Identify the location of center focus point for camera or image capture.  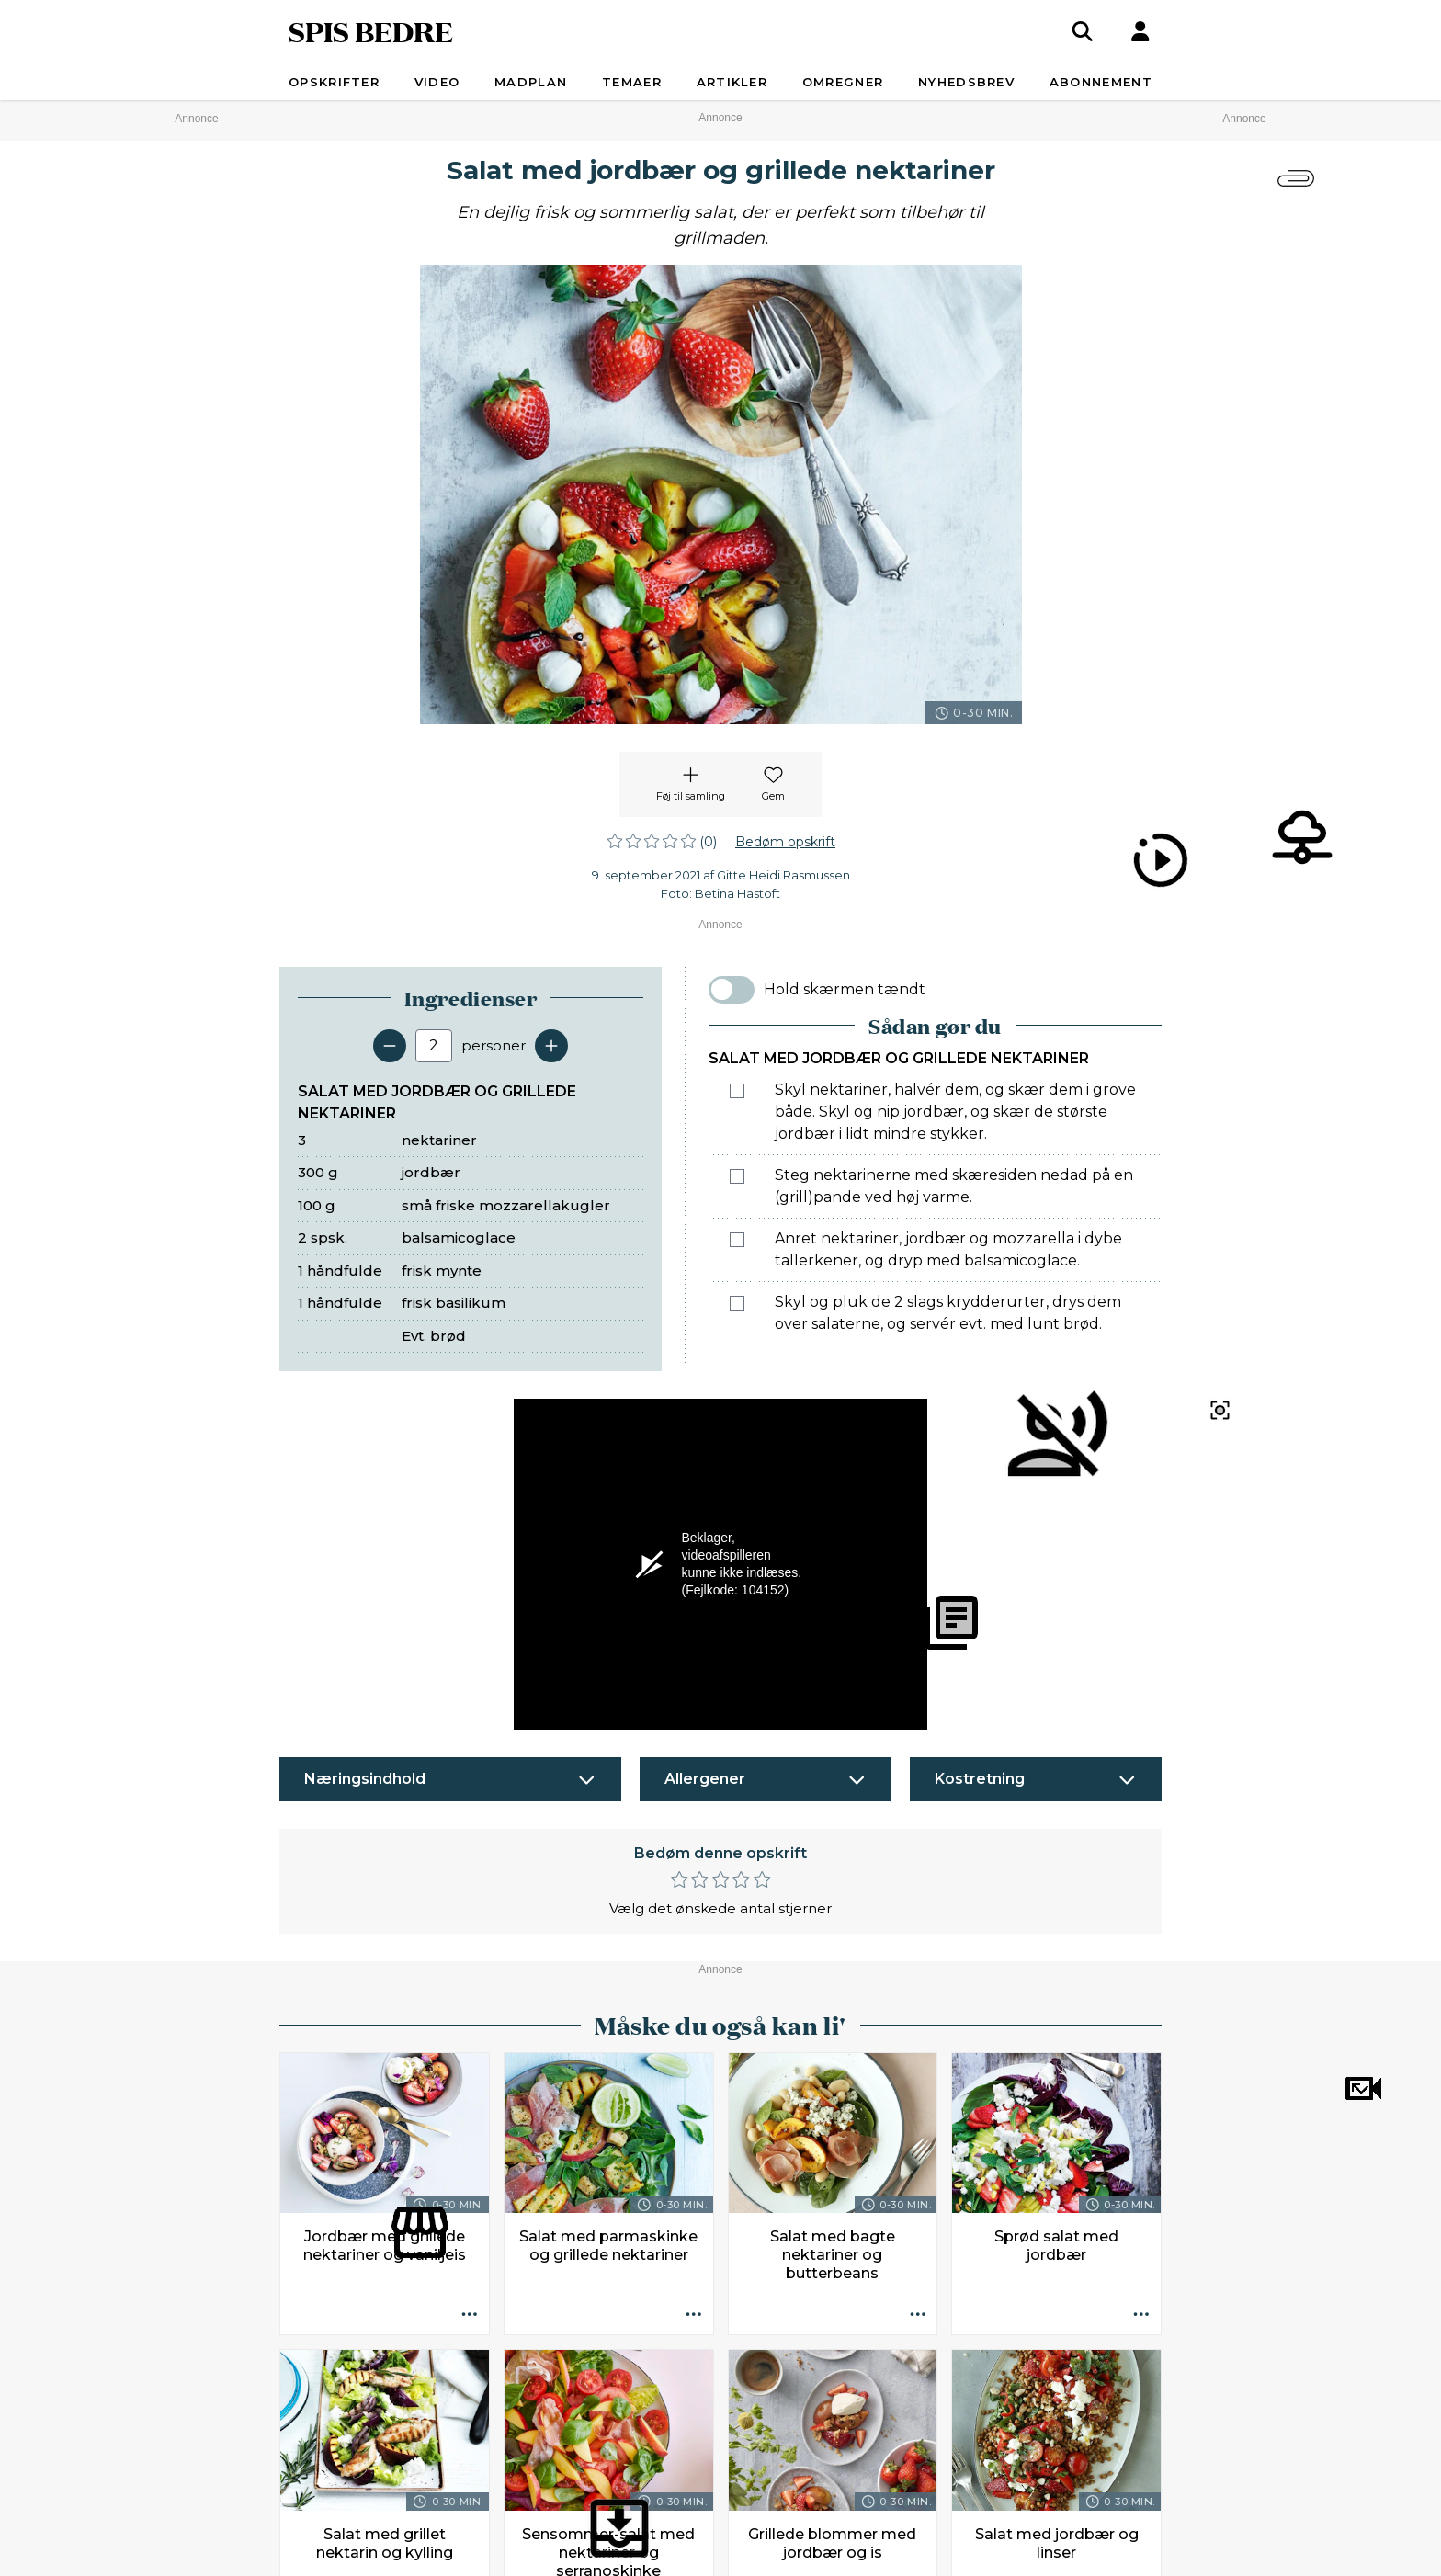
(1220, 1410).